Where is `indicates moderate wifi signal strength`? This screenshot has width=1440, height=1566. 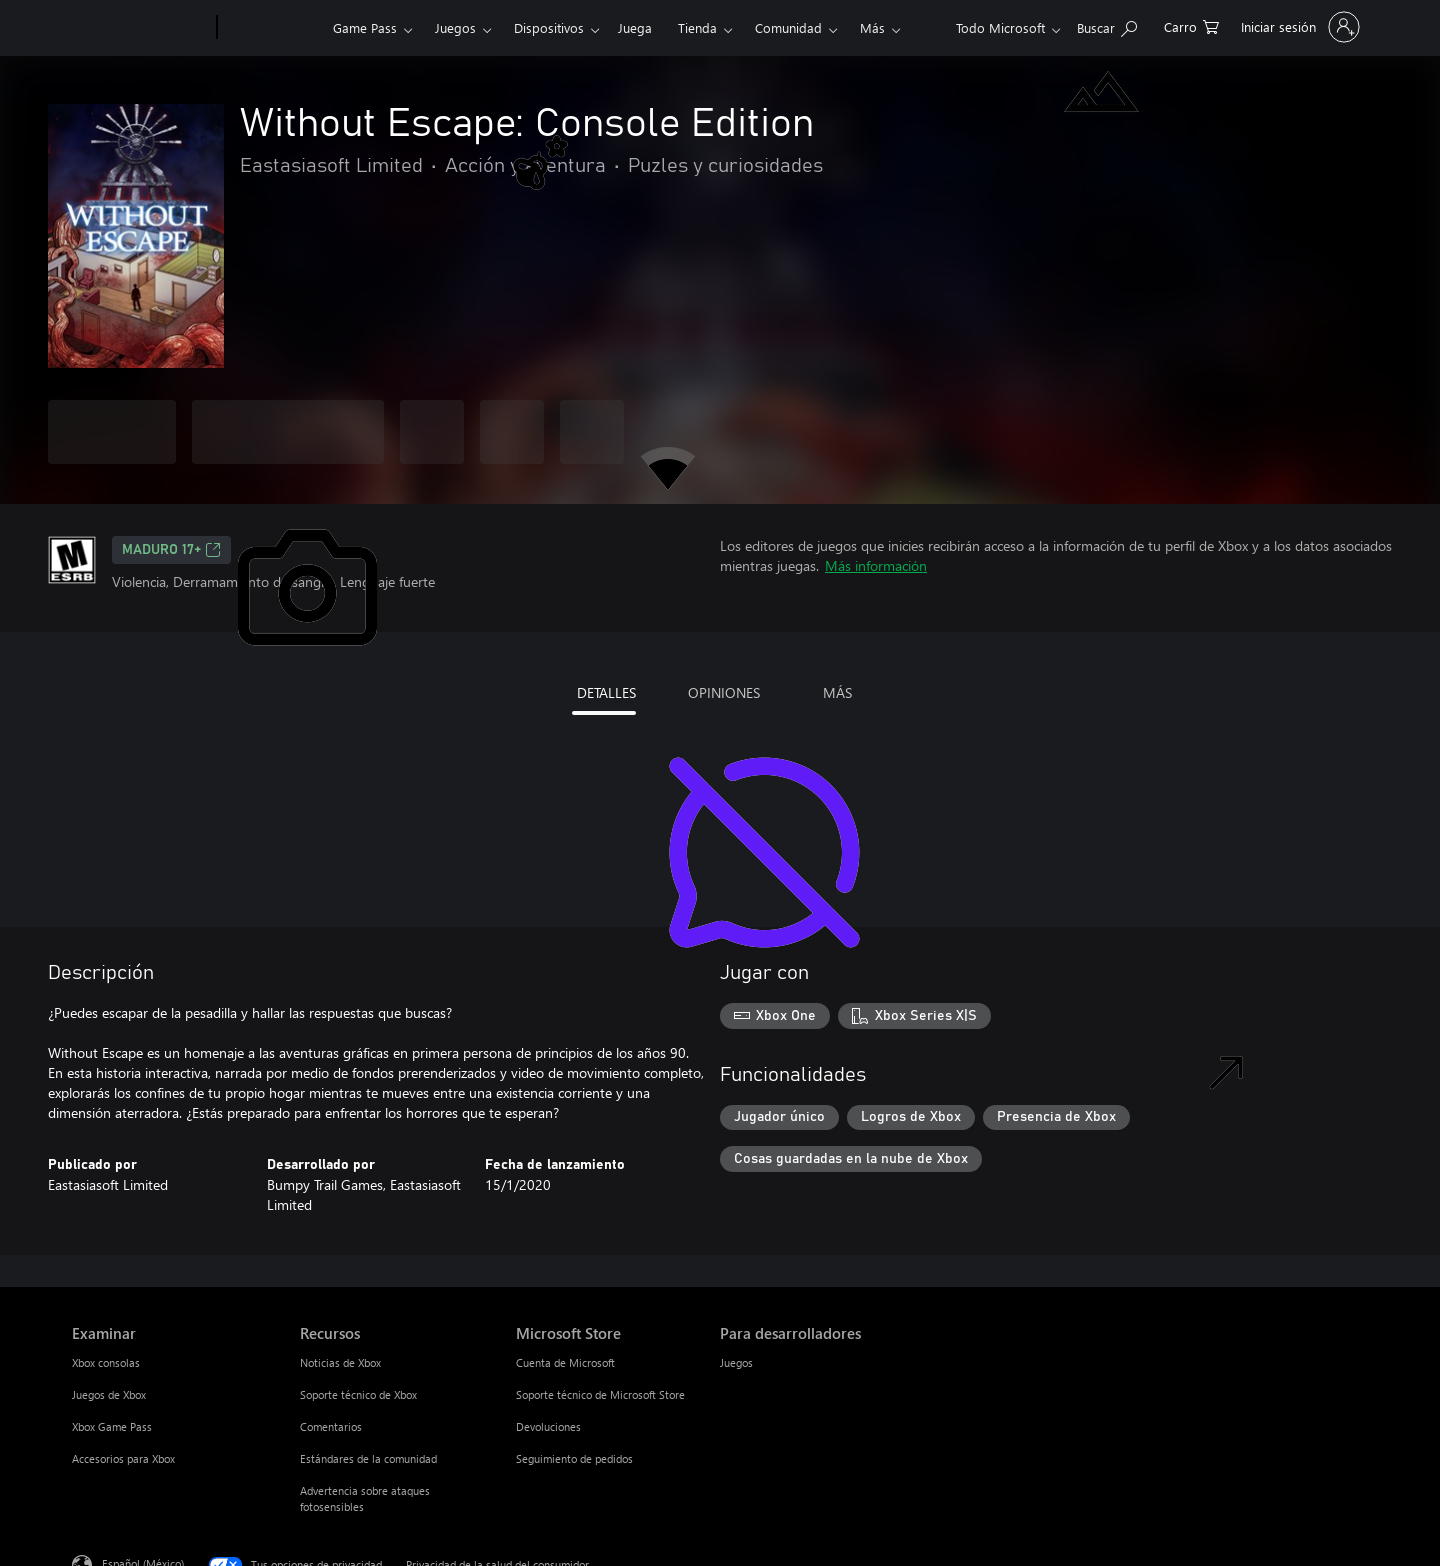
indicates moderate wifi signal strength is located at coordinates (668, 468).